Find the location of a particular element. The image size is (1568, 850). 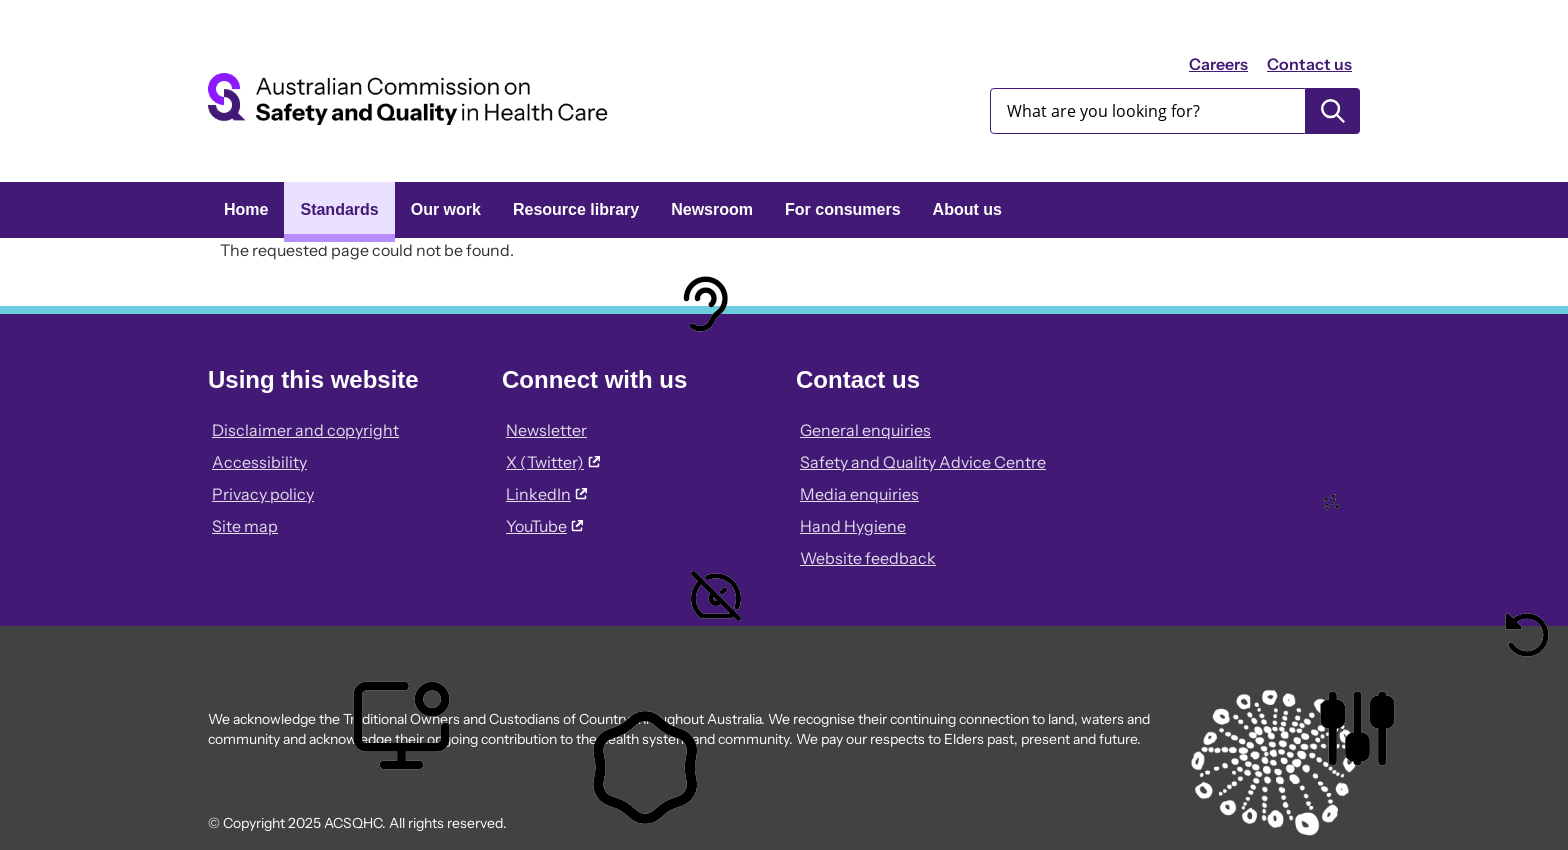

link to Cake social media platform is located at coordinates (644, 767).